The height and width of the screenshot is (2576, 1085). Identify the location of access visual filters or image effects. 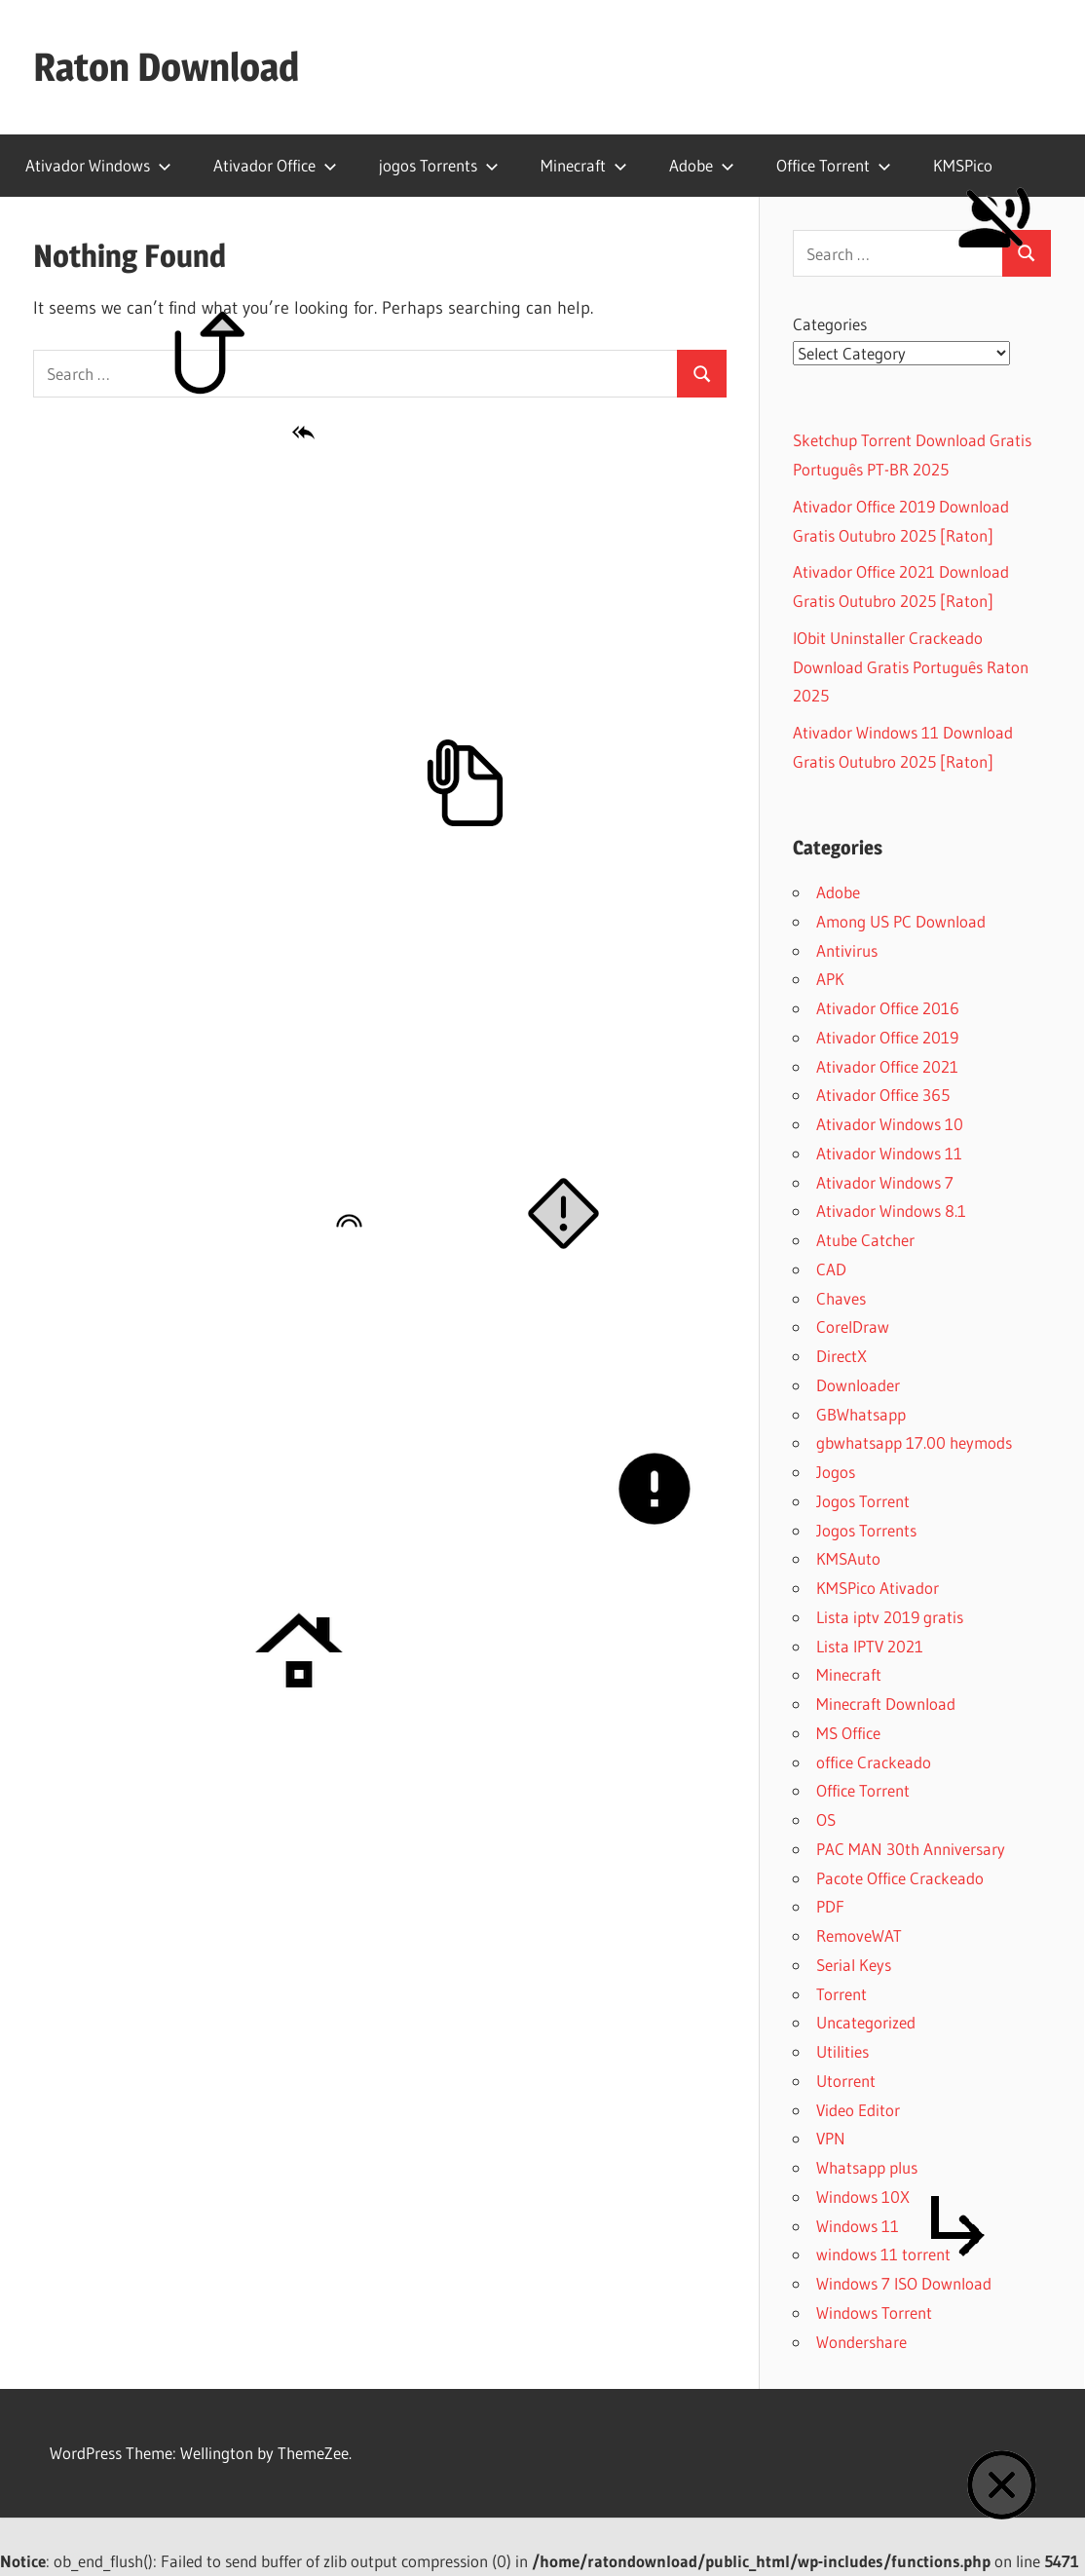
(349, 1221).